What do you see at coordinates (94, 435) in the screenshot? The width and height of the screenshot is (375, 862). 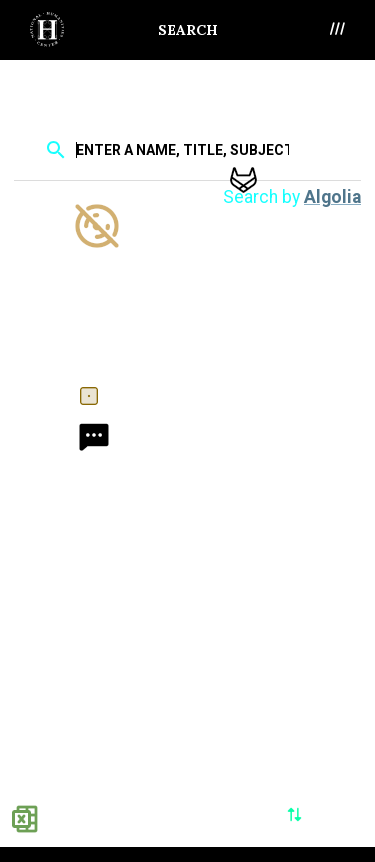 I see `open chat or messaging` at bounding box center [94, 435].